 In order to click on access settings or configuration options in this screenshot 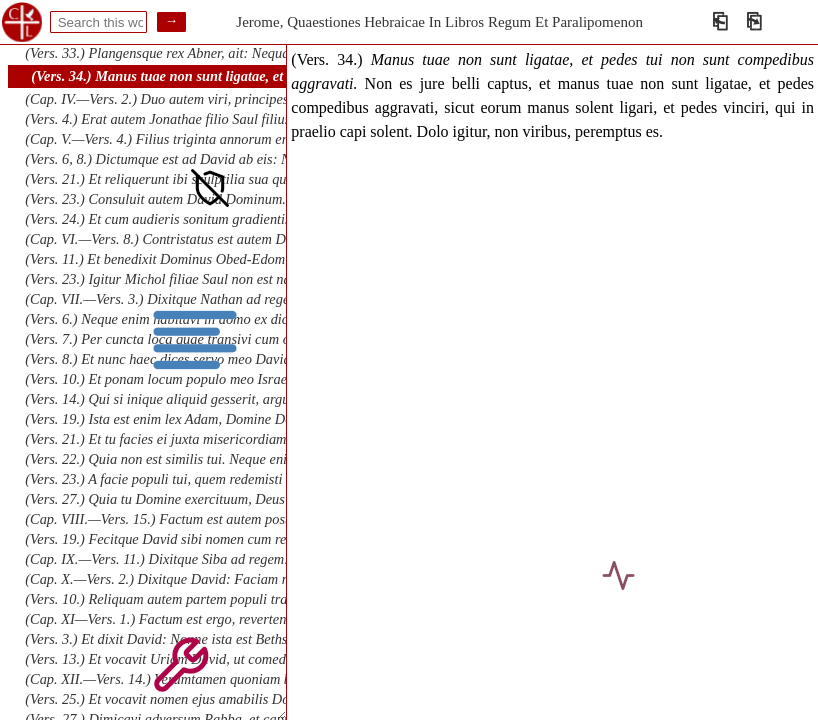, I will do `click(180, 666)`.